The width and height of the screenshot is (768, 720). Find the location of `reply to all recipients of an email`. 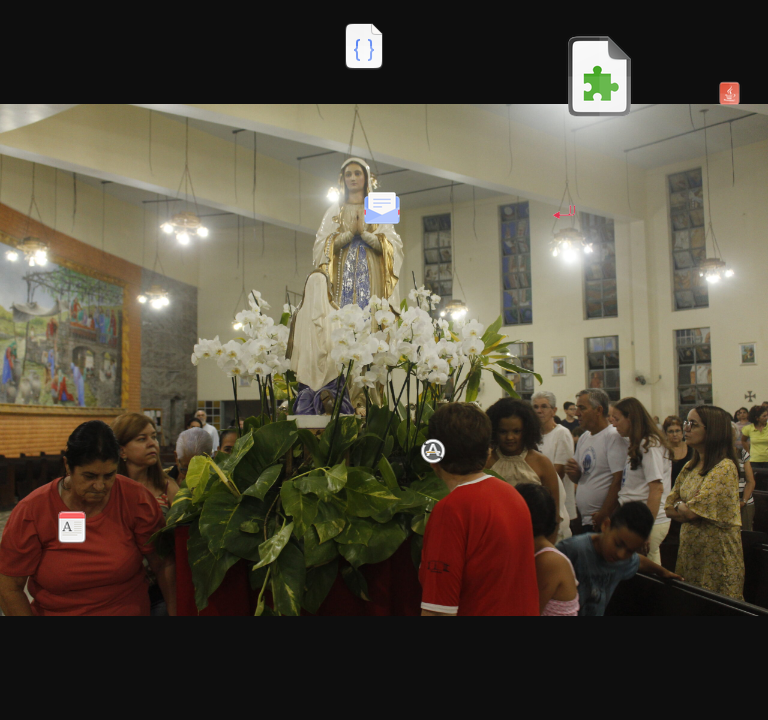

reply to all recipients of an email is located at coordinates (563, 210).